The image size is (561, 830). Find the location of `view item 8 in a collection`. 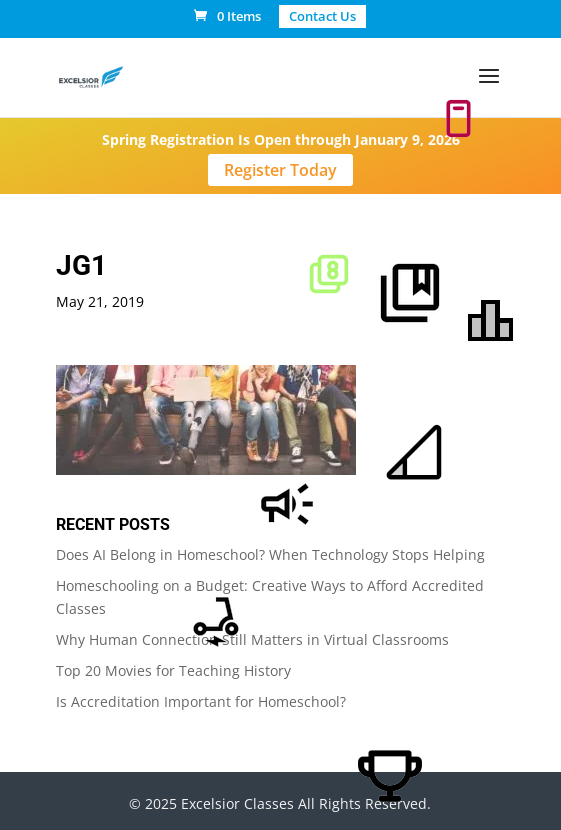

view item 8 in a collection is located at coordinates (329, 274).